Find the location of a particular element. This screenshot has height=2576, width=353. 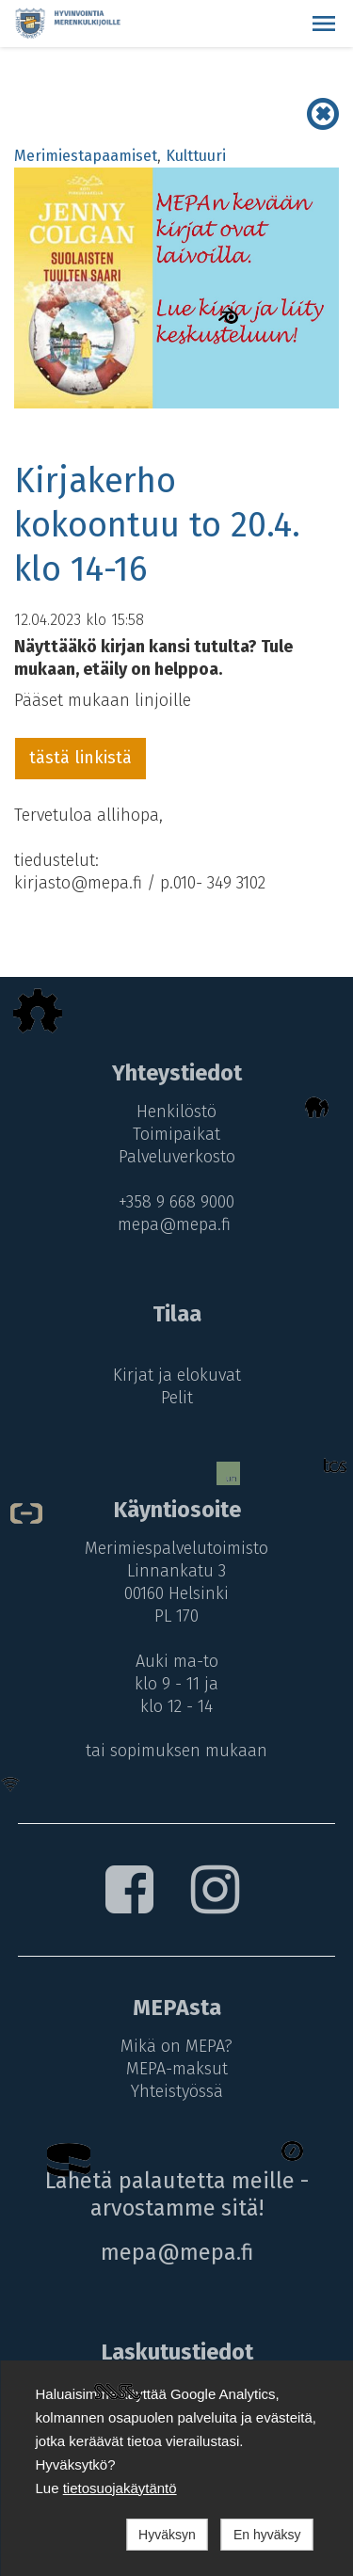

visit the SWC (Speedy Web Compiler) website or documentation is located at coordinates (118, 2392).